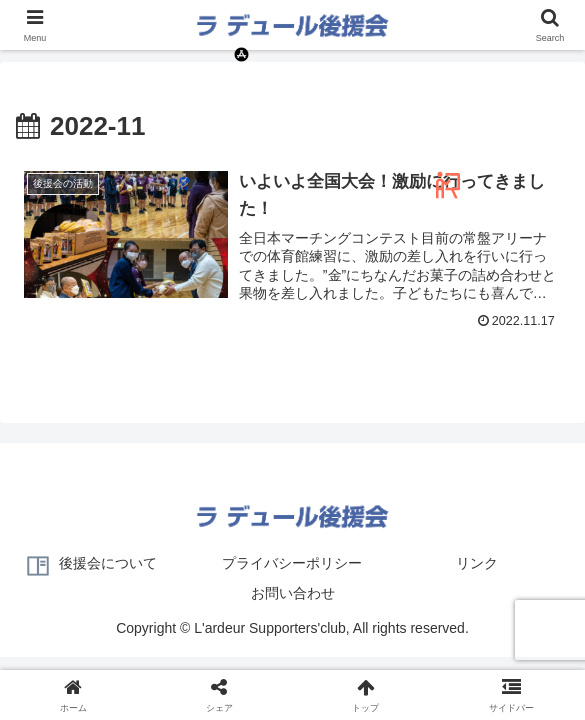 The image size is (585, 720). Describe the element at coordinates (38, 566) in the screenshot. I see `open reading mode or e-reader` at that location.